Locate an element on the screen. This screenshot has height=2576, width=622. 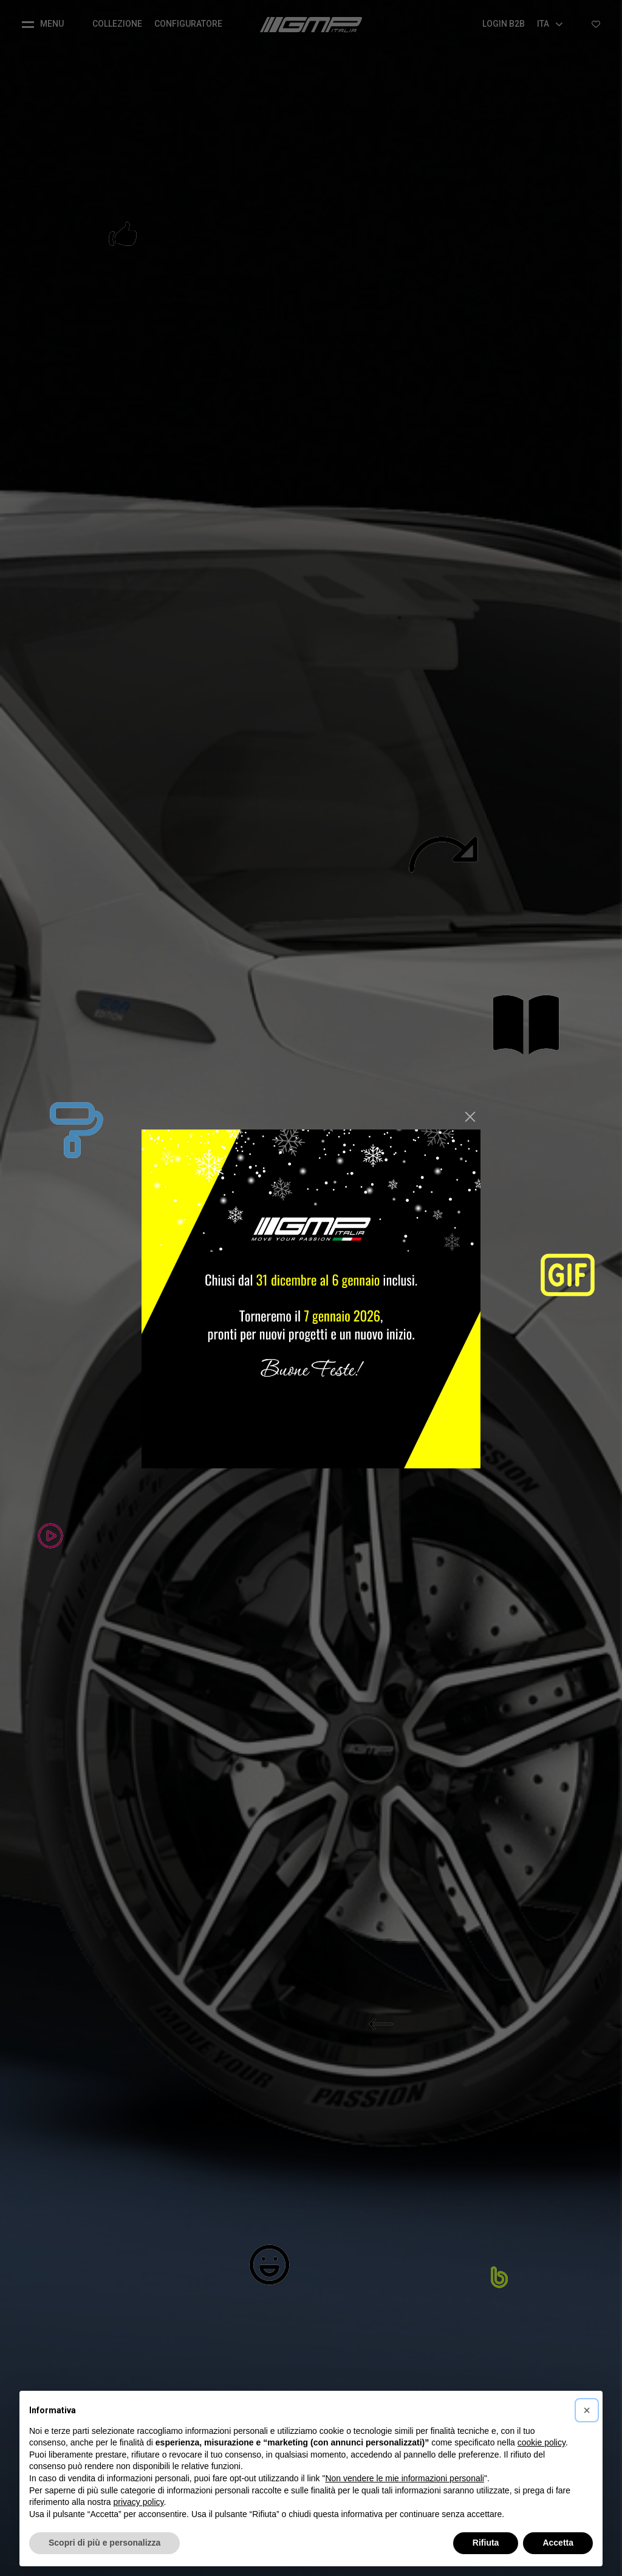
rate your experience as positive is located at coordinates (269, 2264).